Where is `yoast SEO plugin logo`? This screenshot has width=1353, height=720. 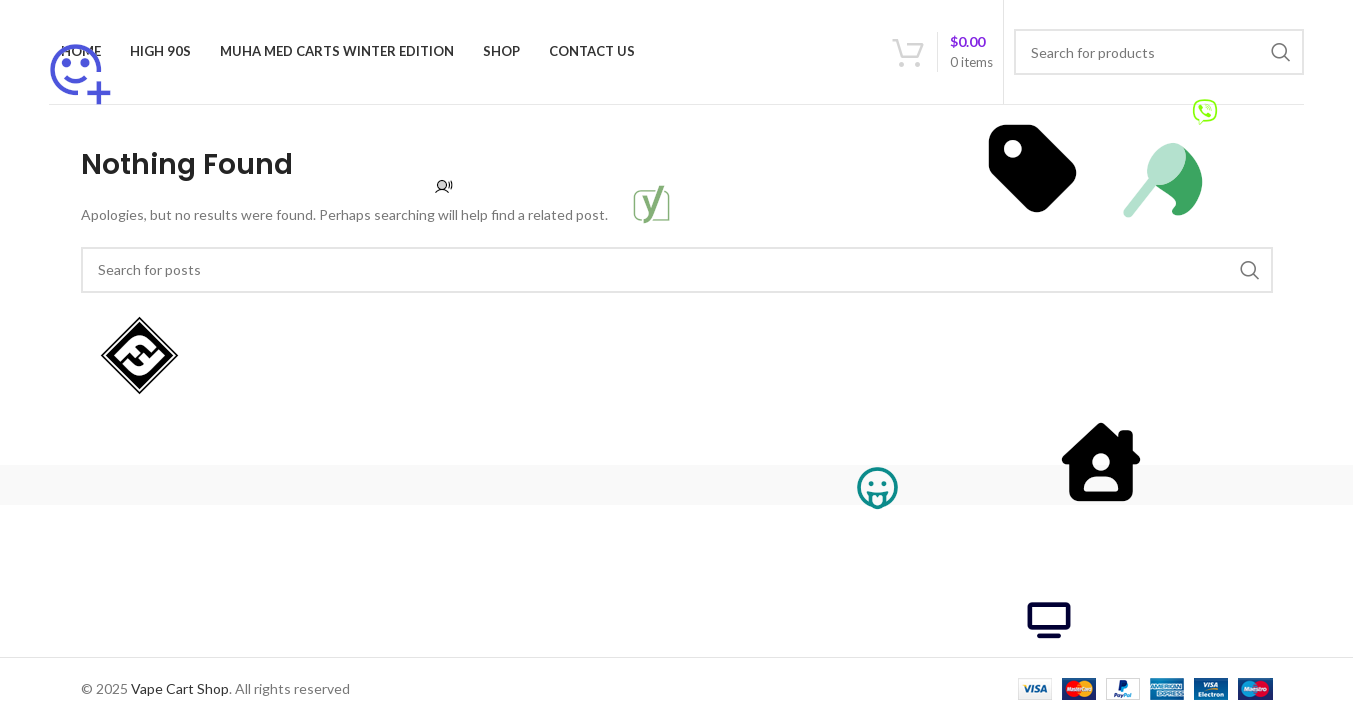
yoast SEO plugin logo is located at coordinates (651, 204).